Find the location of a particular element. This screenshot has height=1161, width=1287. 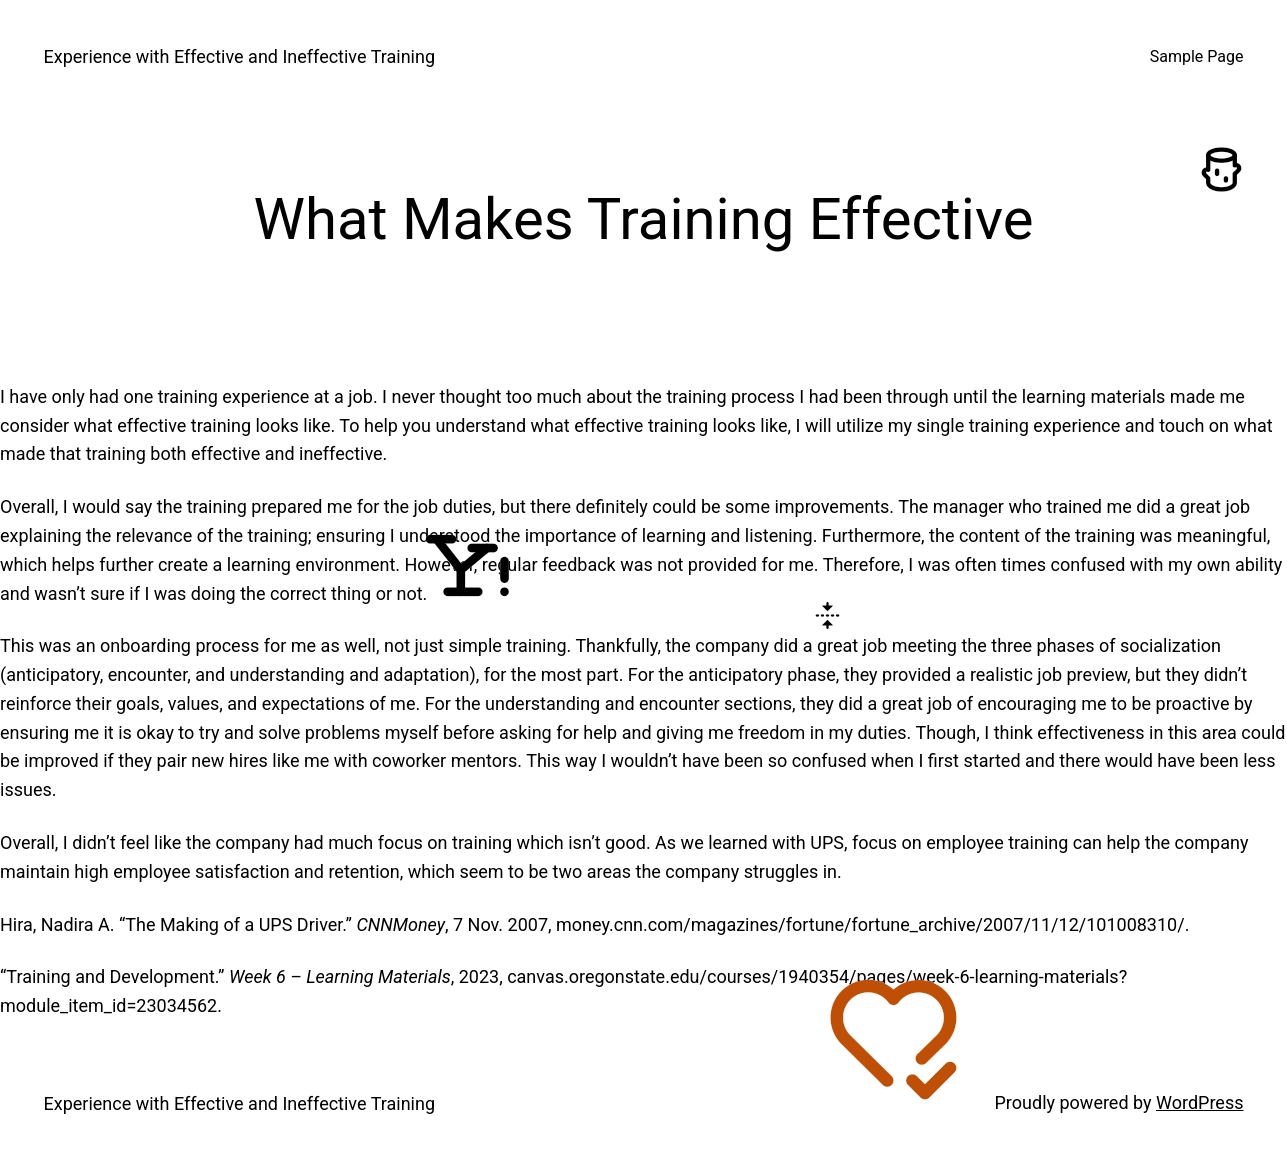

view wood or lumber materials is located at coordinates (1221, 169).